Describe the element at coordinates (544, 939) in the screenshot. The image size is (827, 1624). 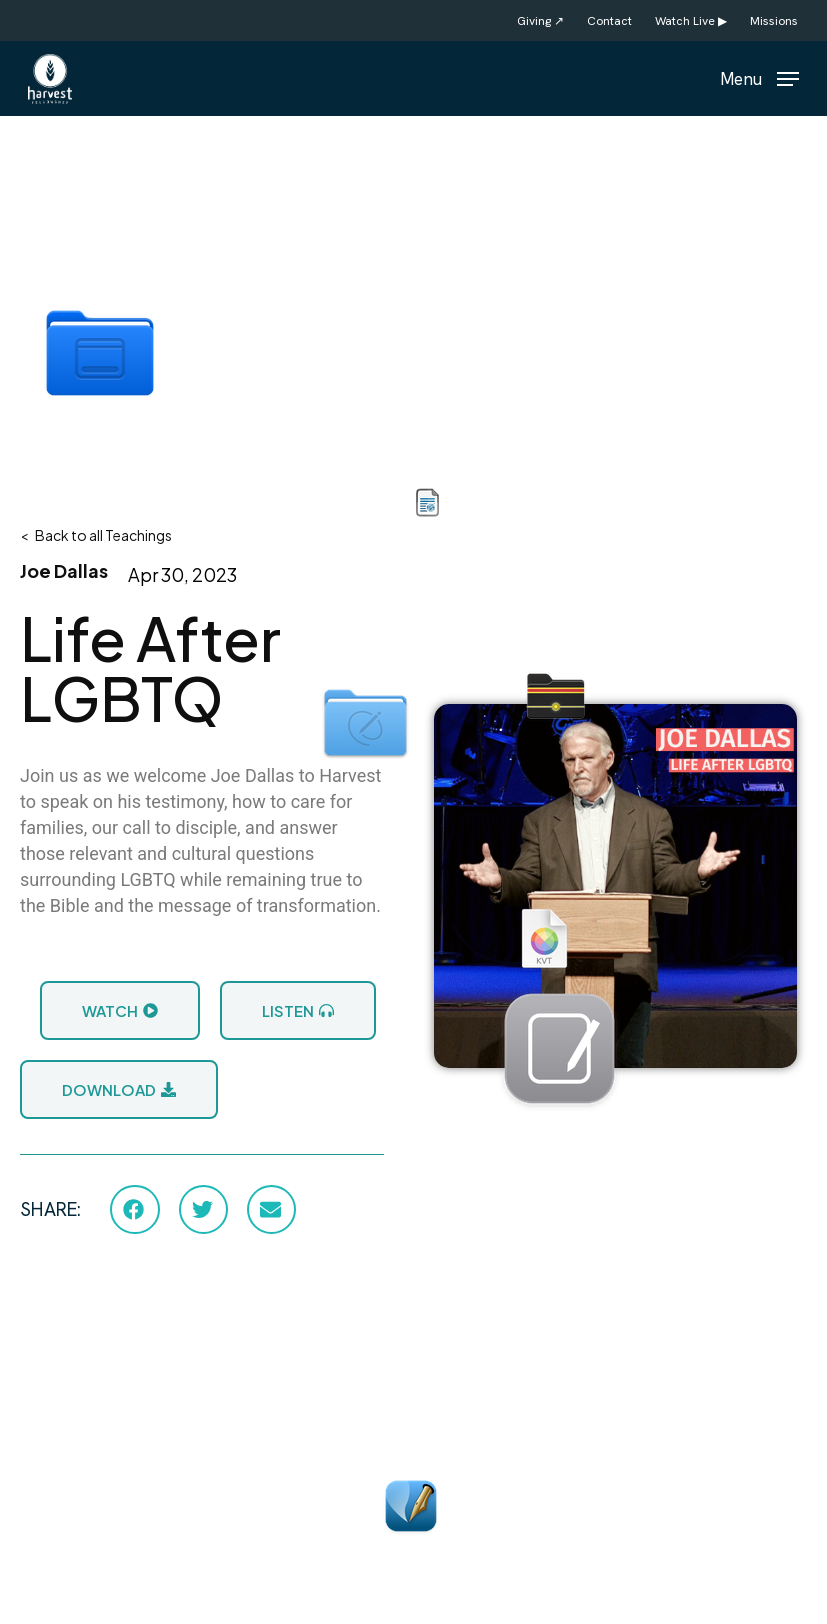
I see `a KVT text file associated with Krita vector graphics` at that location.